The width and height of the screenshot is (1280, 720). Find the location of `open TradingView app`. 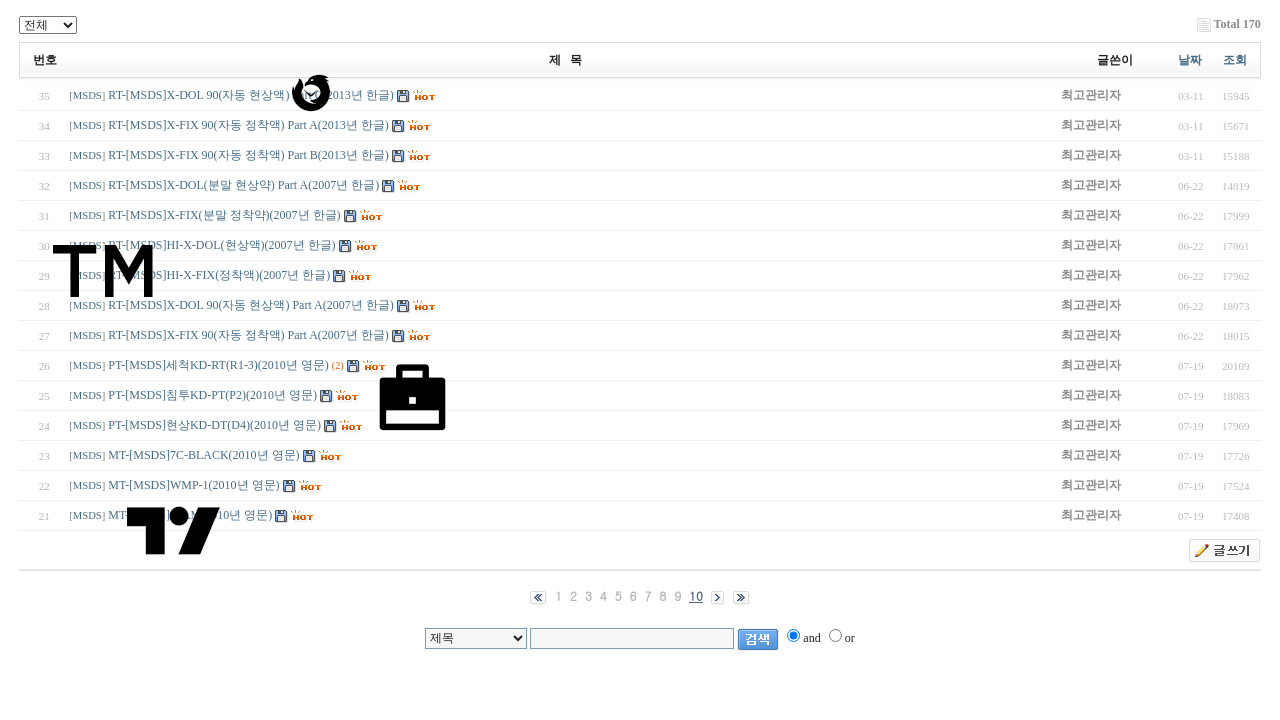

open TradingView app is located at coordinates (173, 530).